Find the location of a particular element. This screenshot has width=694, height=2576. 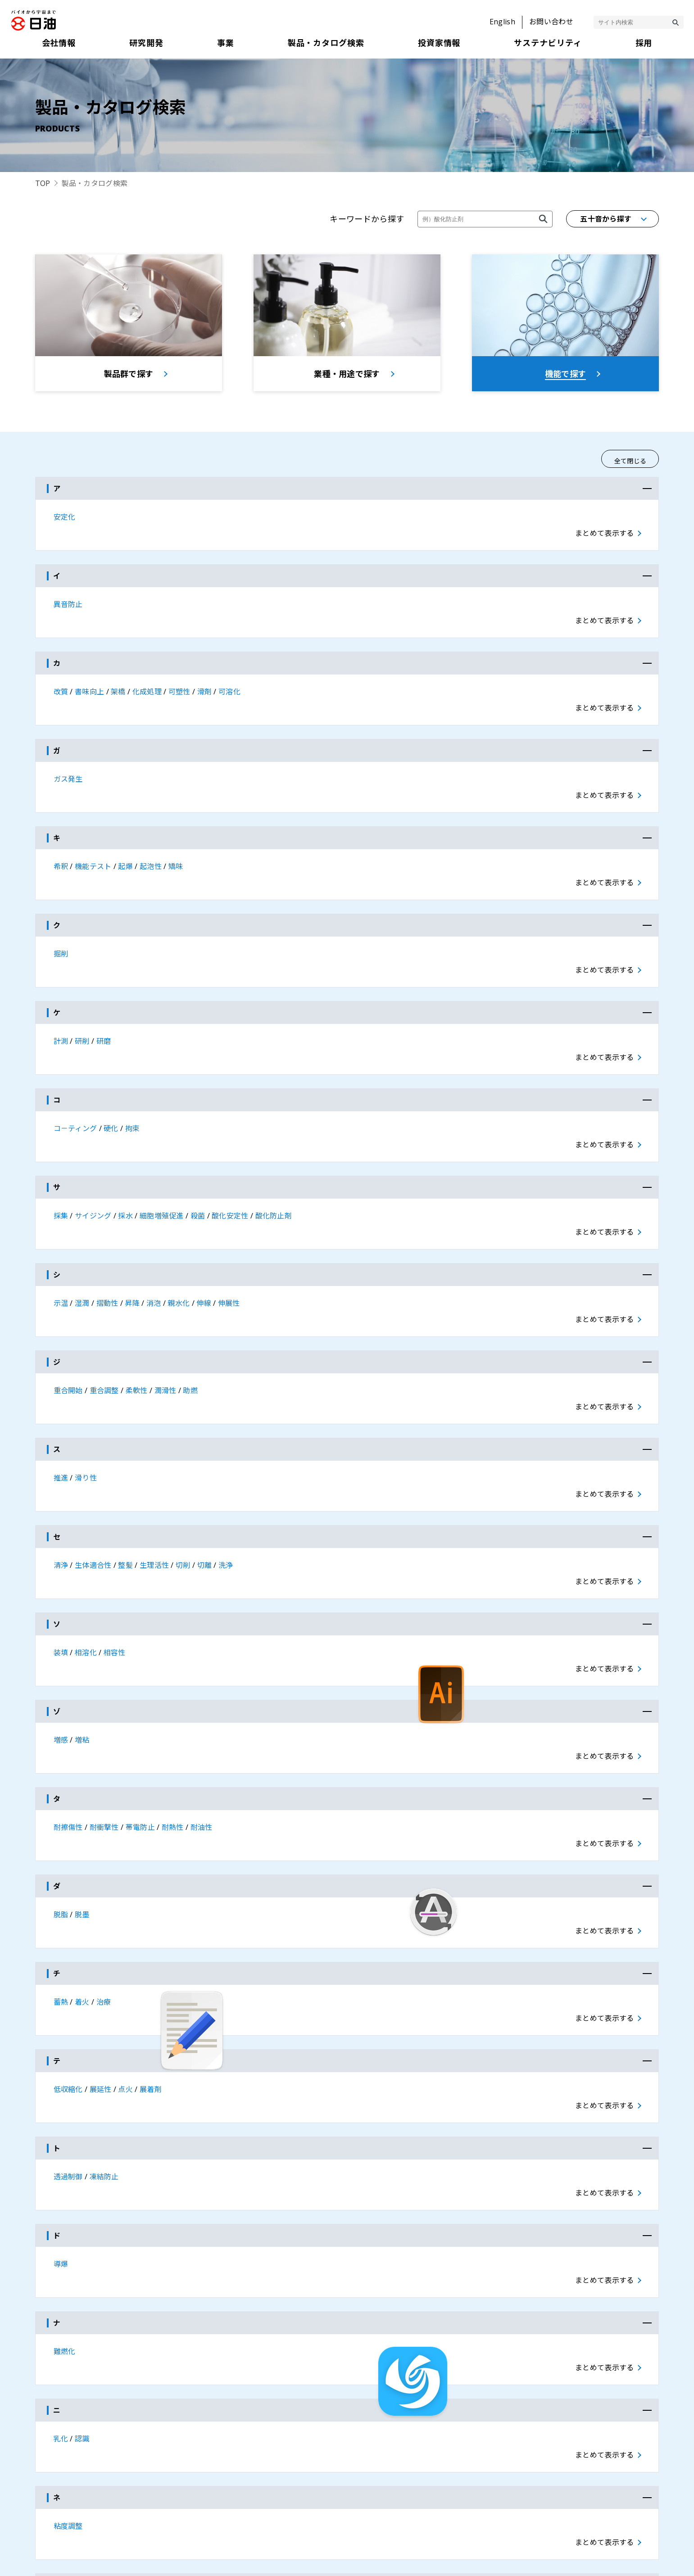

an Adobe Illustrator file is located at coordinates (441, 1694).